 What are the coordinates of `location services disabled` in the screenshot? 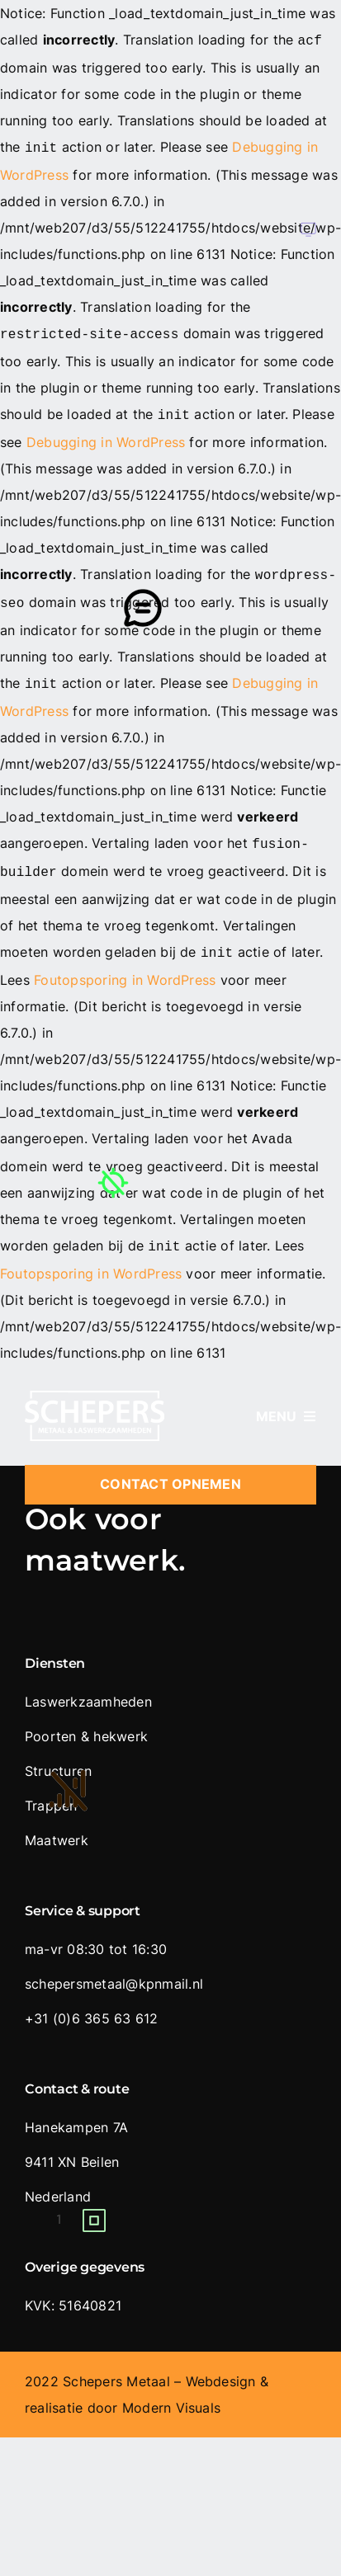 It's located at (113, 1183).